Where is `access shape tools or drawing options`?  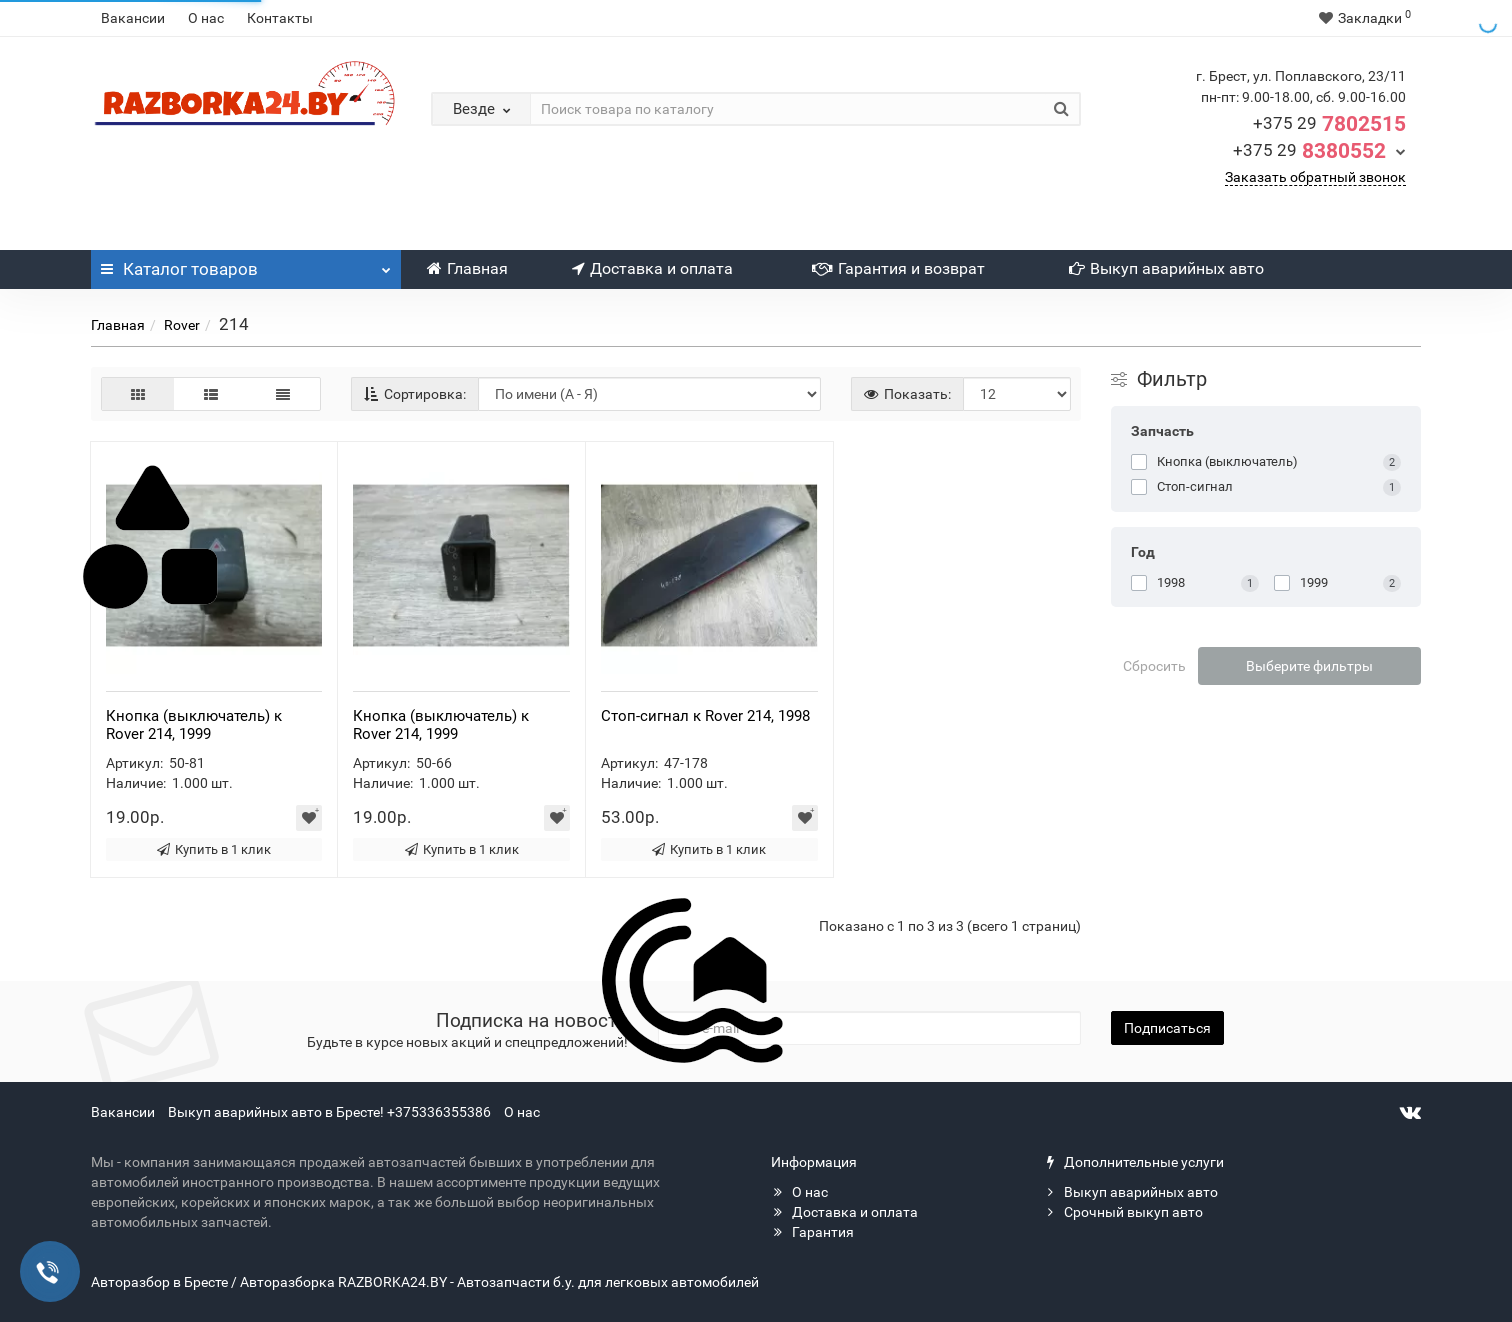
access shape tools or drawing options is located at coordinates (152, 539).